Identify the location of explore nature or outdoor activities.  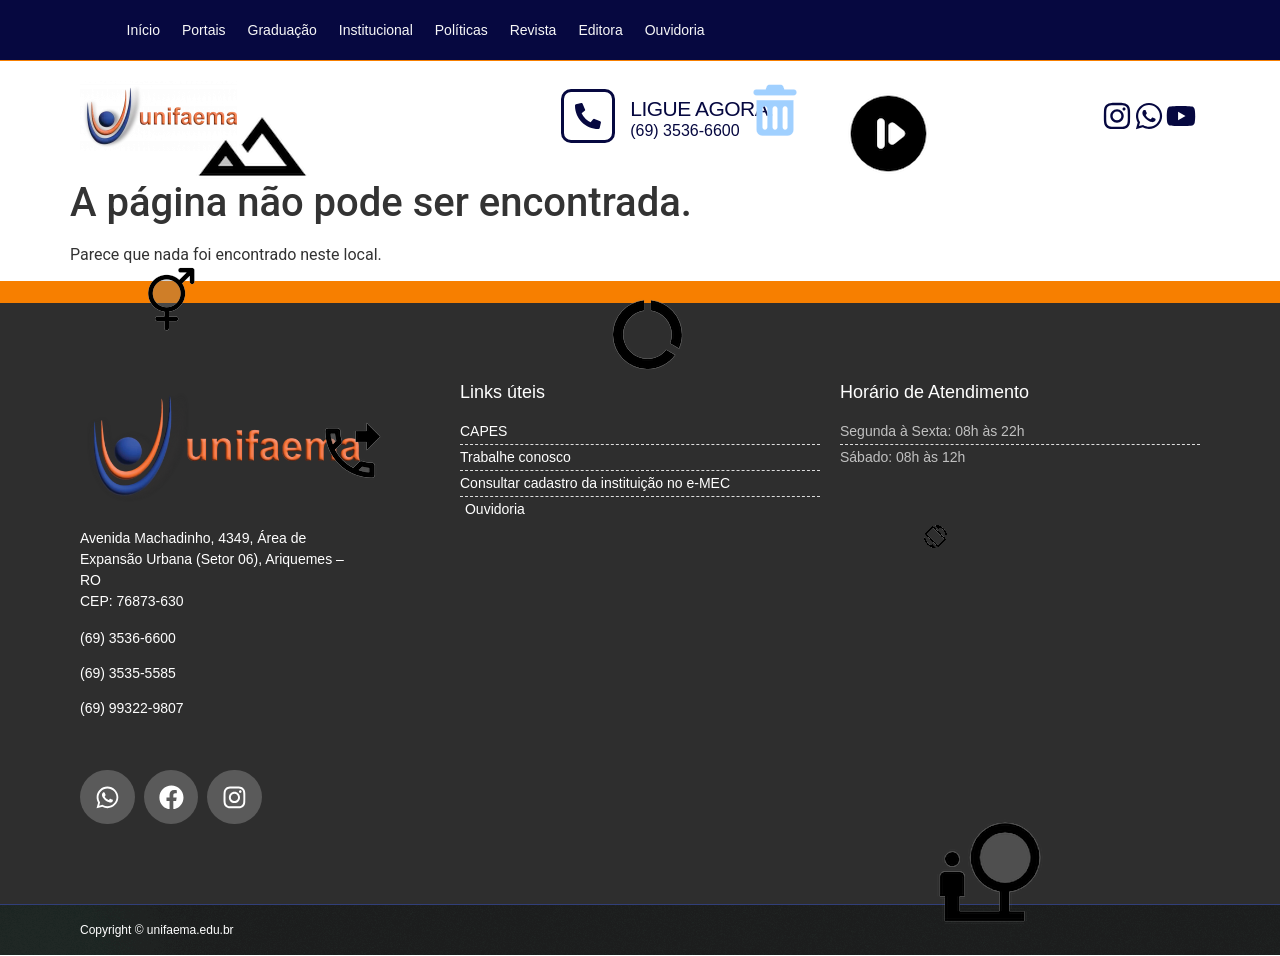
(989, 871).